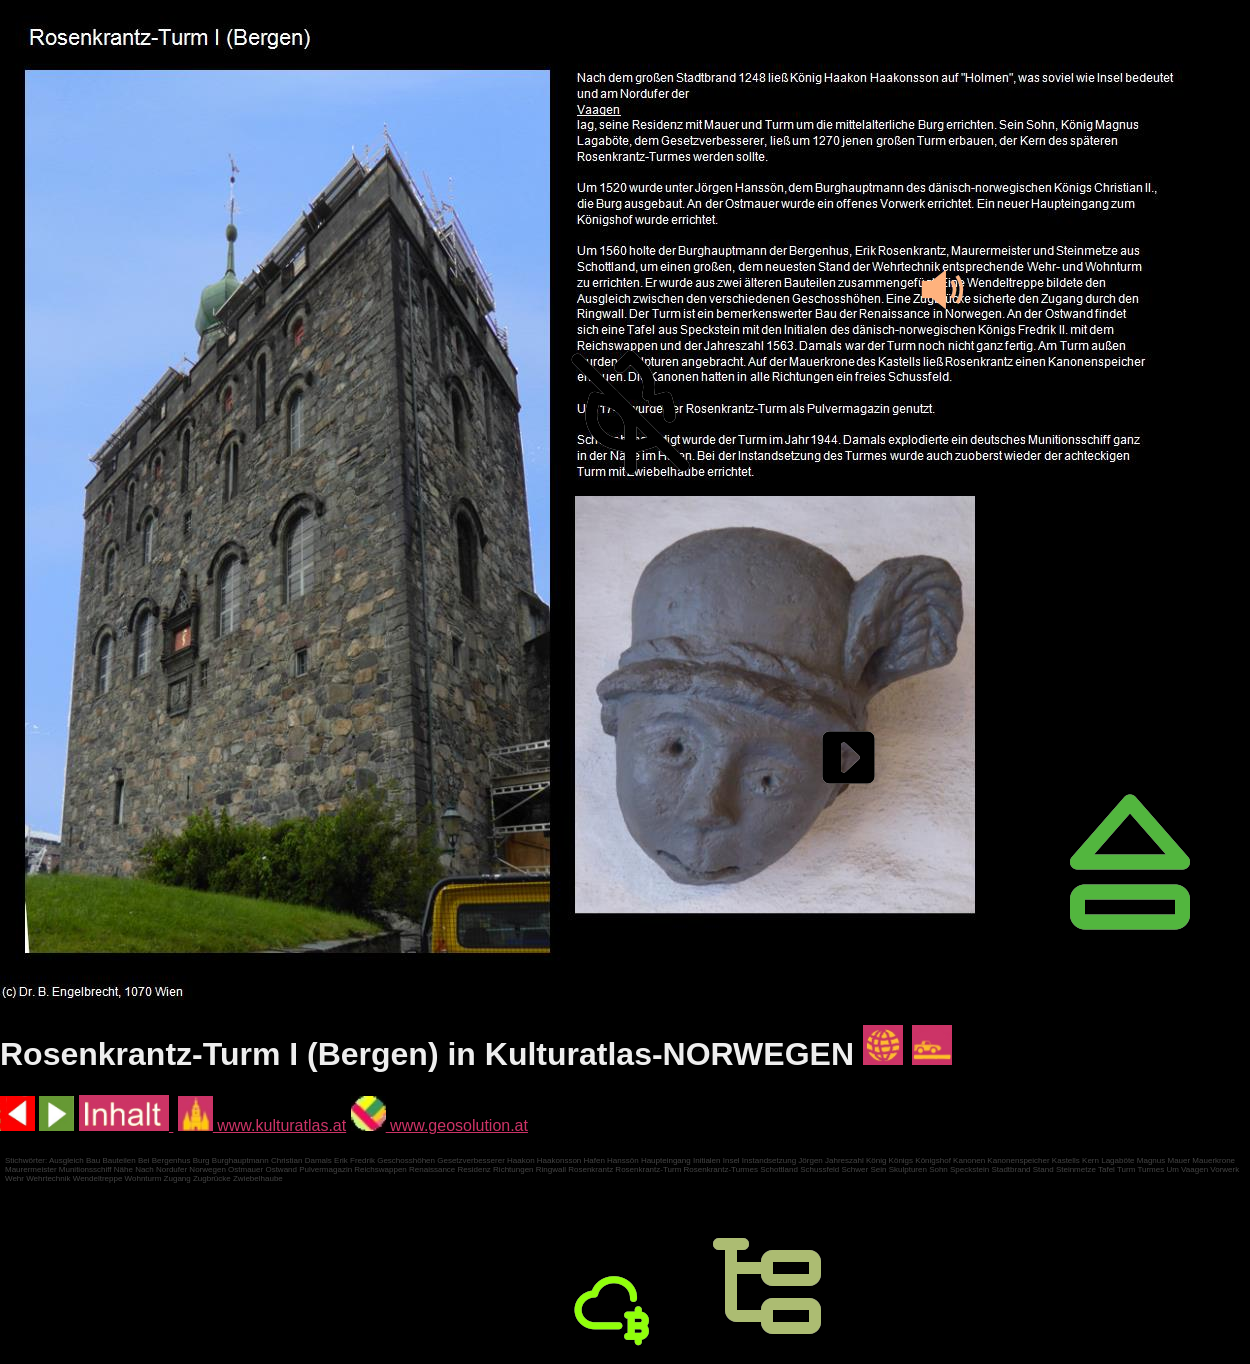 Image resolution: width=1250 pixels, height=1364 pixels. What do you see at coordinates (942, 289) in the screenshot?
I see `adjust audio volume to medium level` at bounding box center [942, 289].